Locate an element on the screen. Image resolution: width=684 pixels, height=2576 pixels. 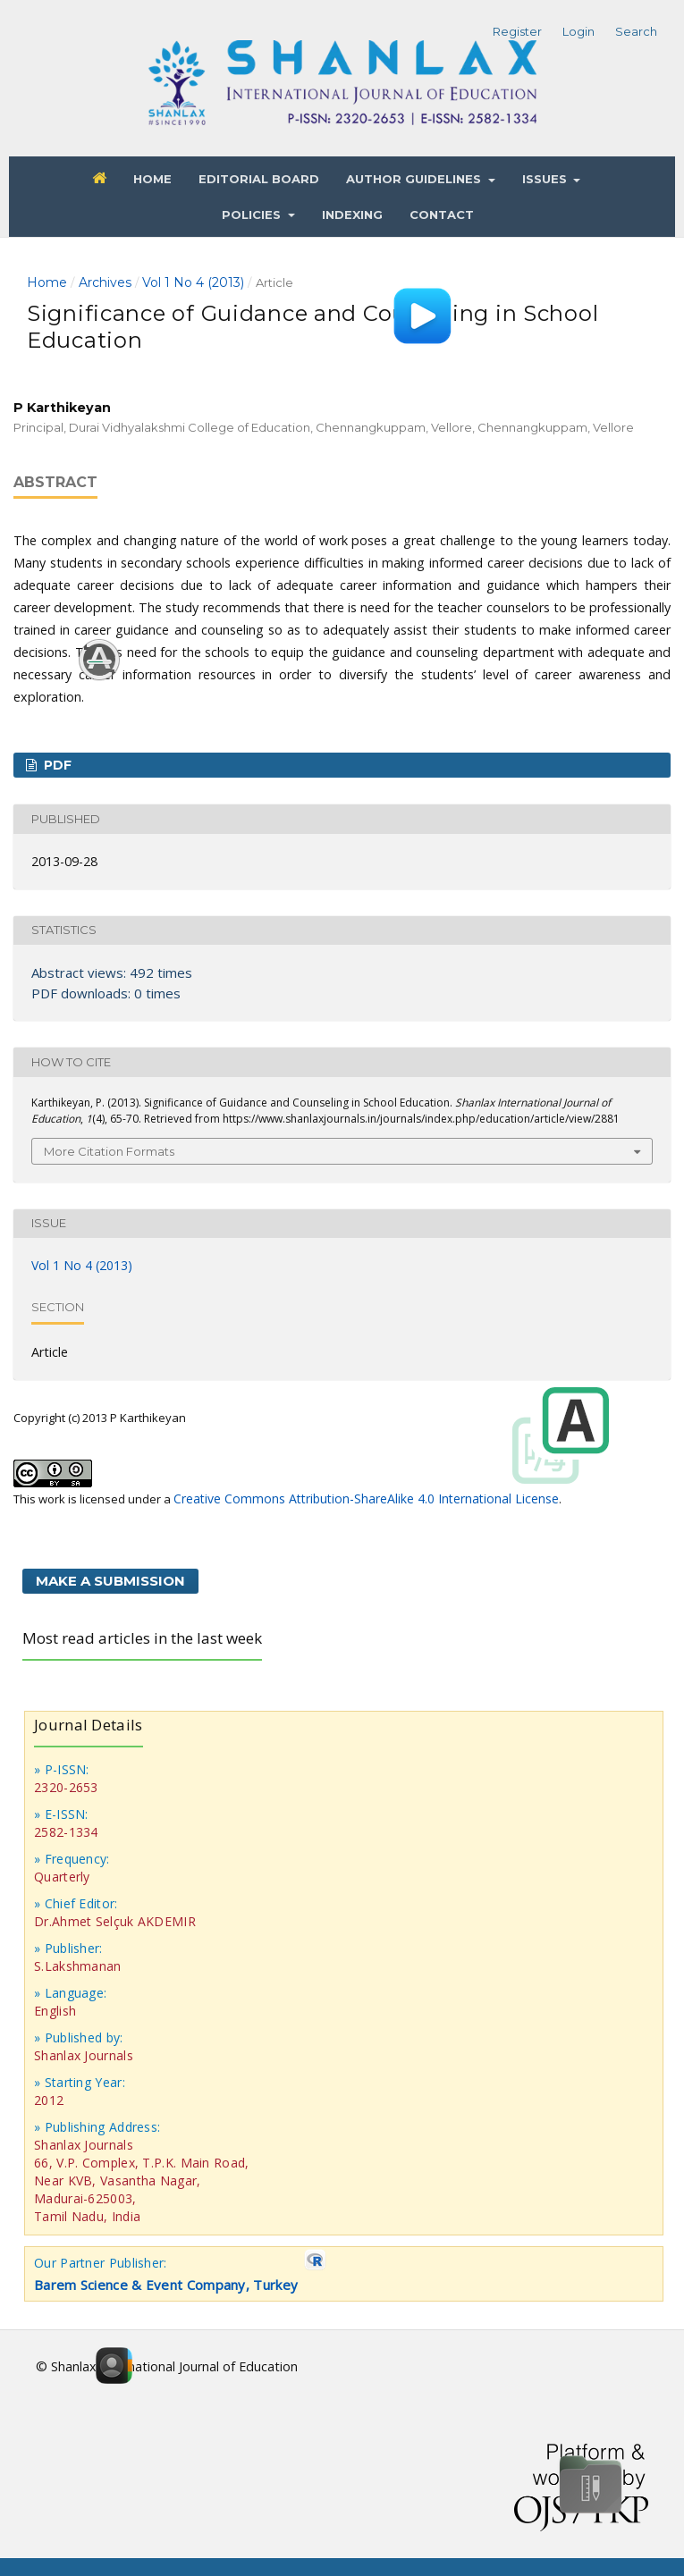
open the software update manager is located at coordinates (99, 660).